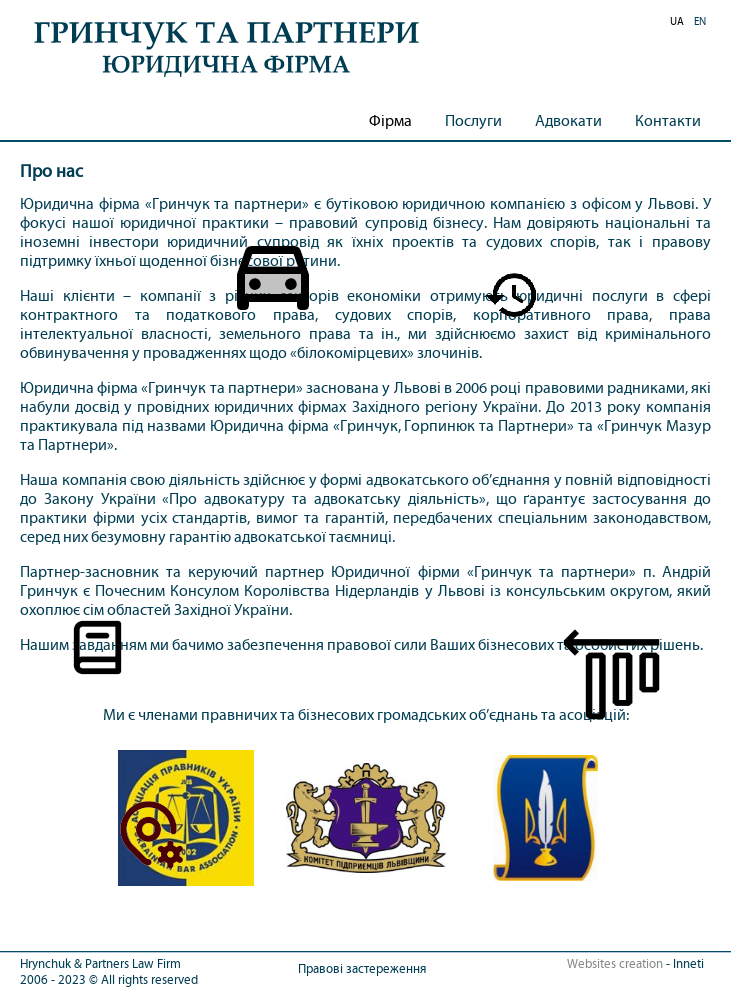  Describe the element at coordinates (612, 672) in the screenshot. I see `view graph data from right to left` at that location.